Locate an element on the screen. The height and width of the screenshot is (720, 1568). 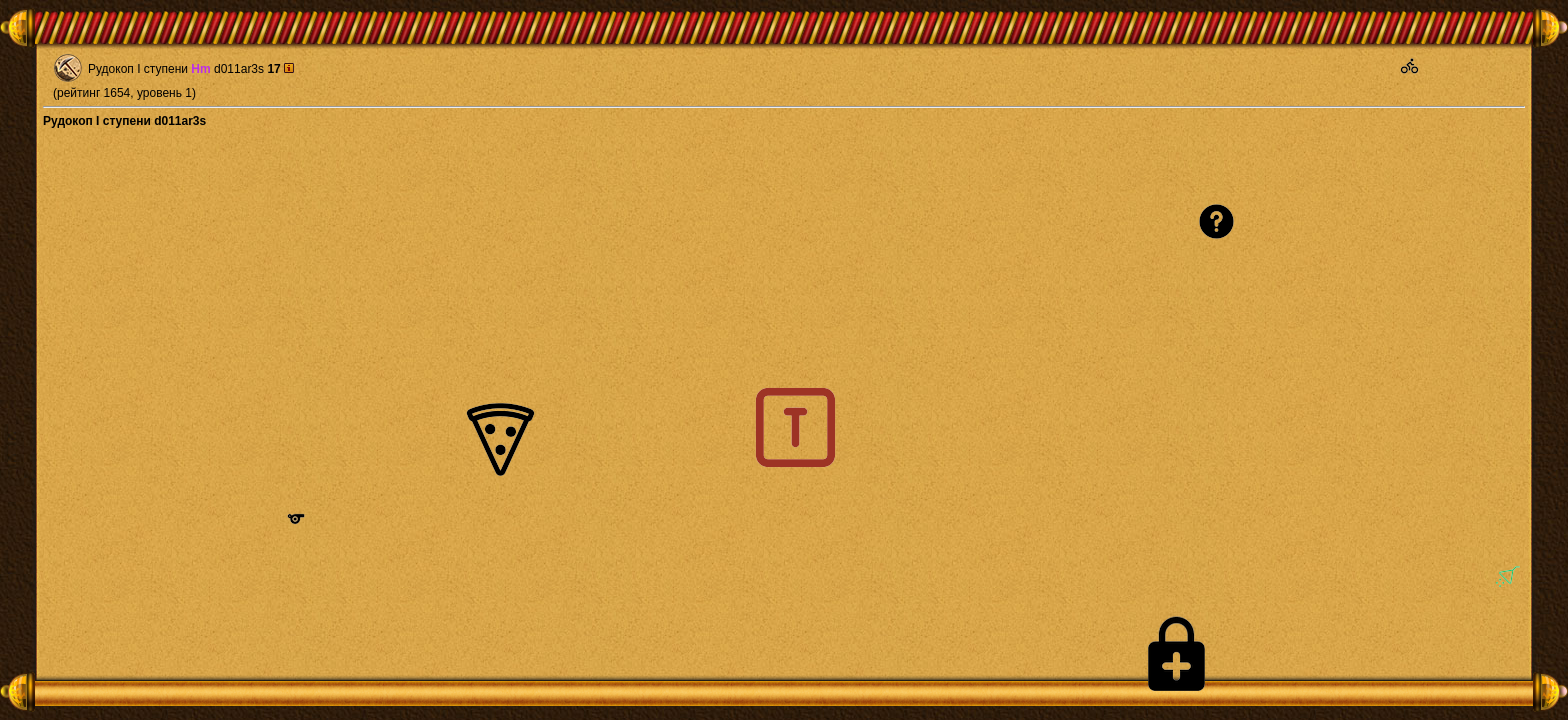
insert a text box or text element is located at coordinates (795, 427).